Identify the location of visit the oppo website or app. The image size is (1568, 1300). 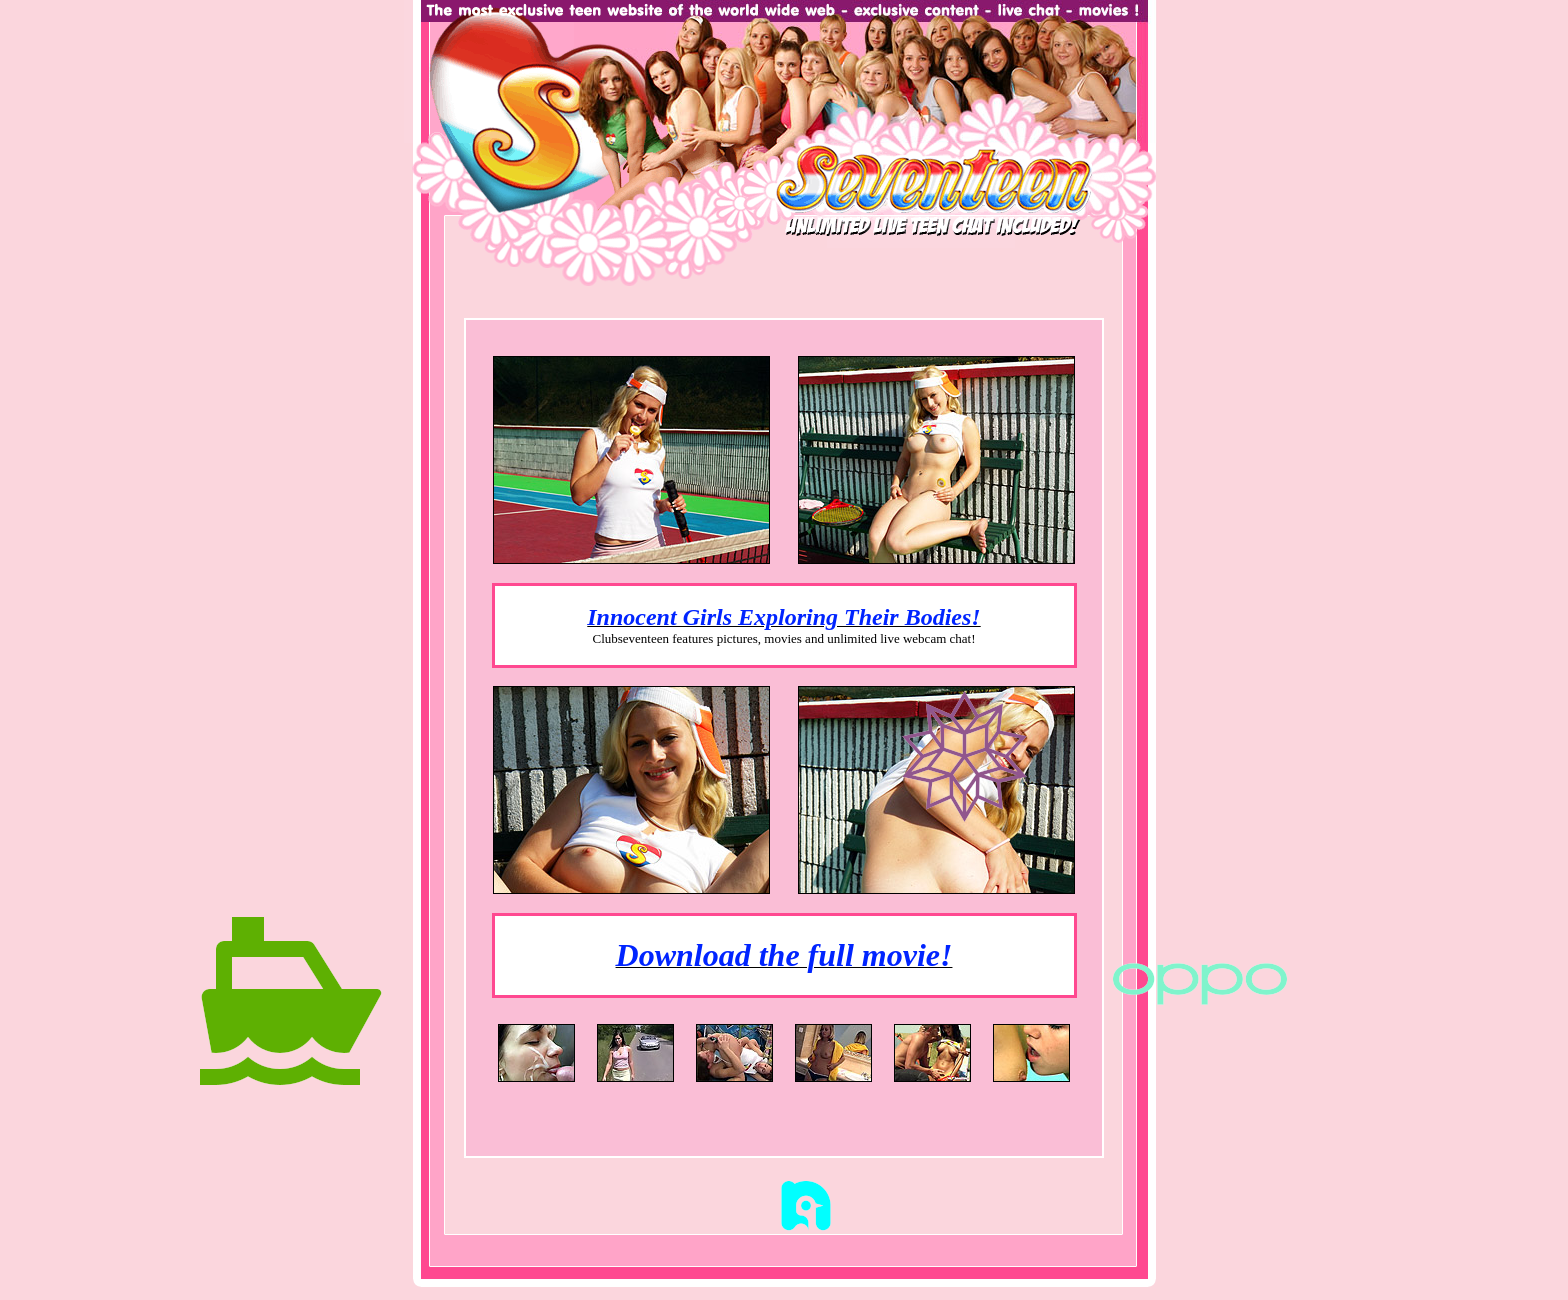
(1200, 984).